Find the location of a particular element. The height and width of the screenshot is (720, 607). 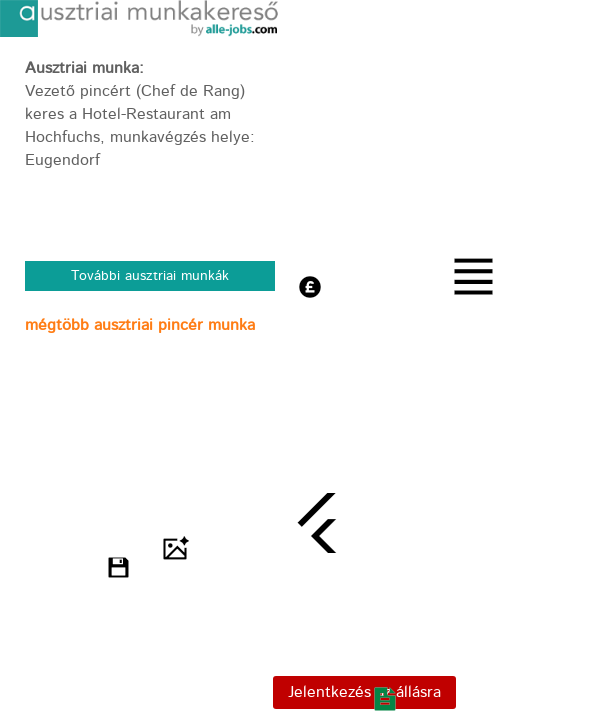

justify text alignment is located at coordinates (473, 275).